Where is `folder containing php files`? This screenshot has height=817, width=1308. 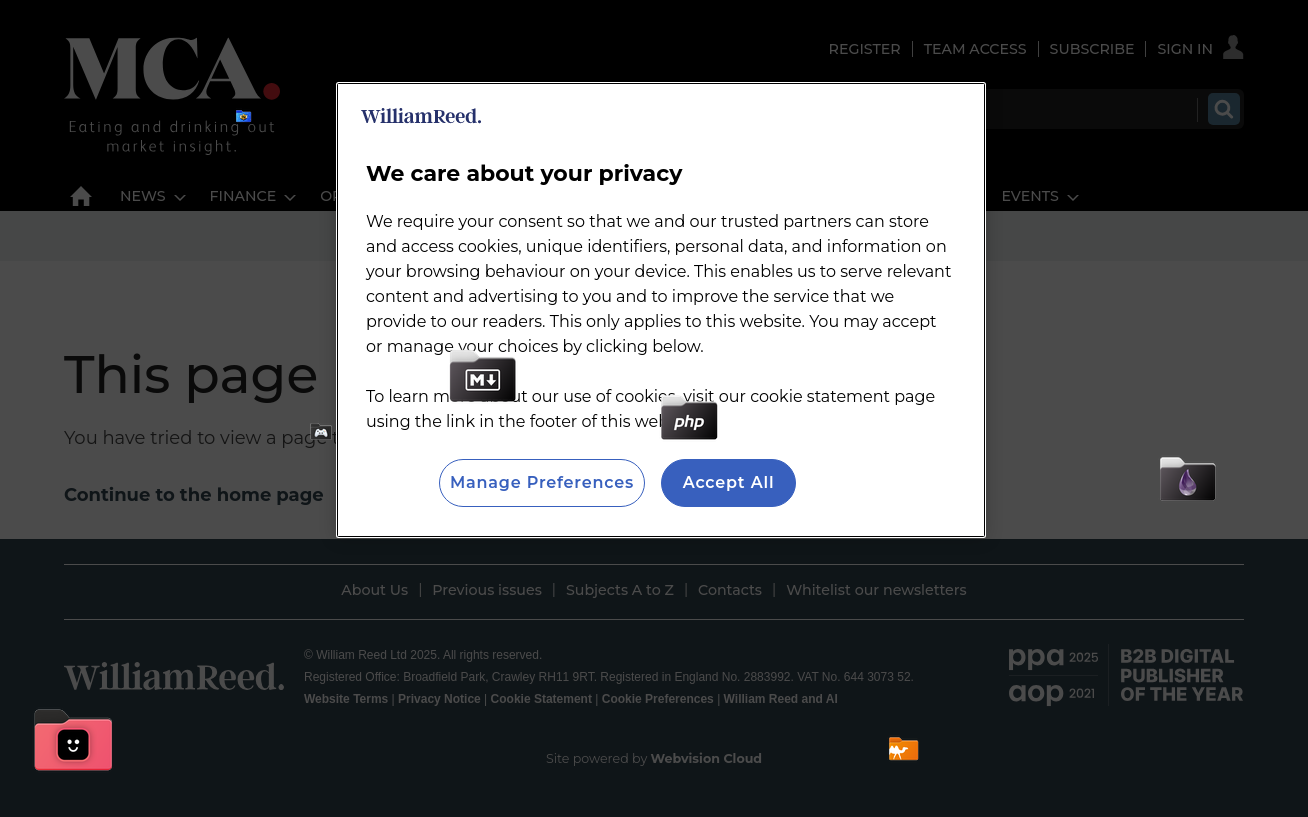 folder containing php files is located at coordinates (689, 419).